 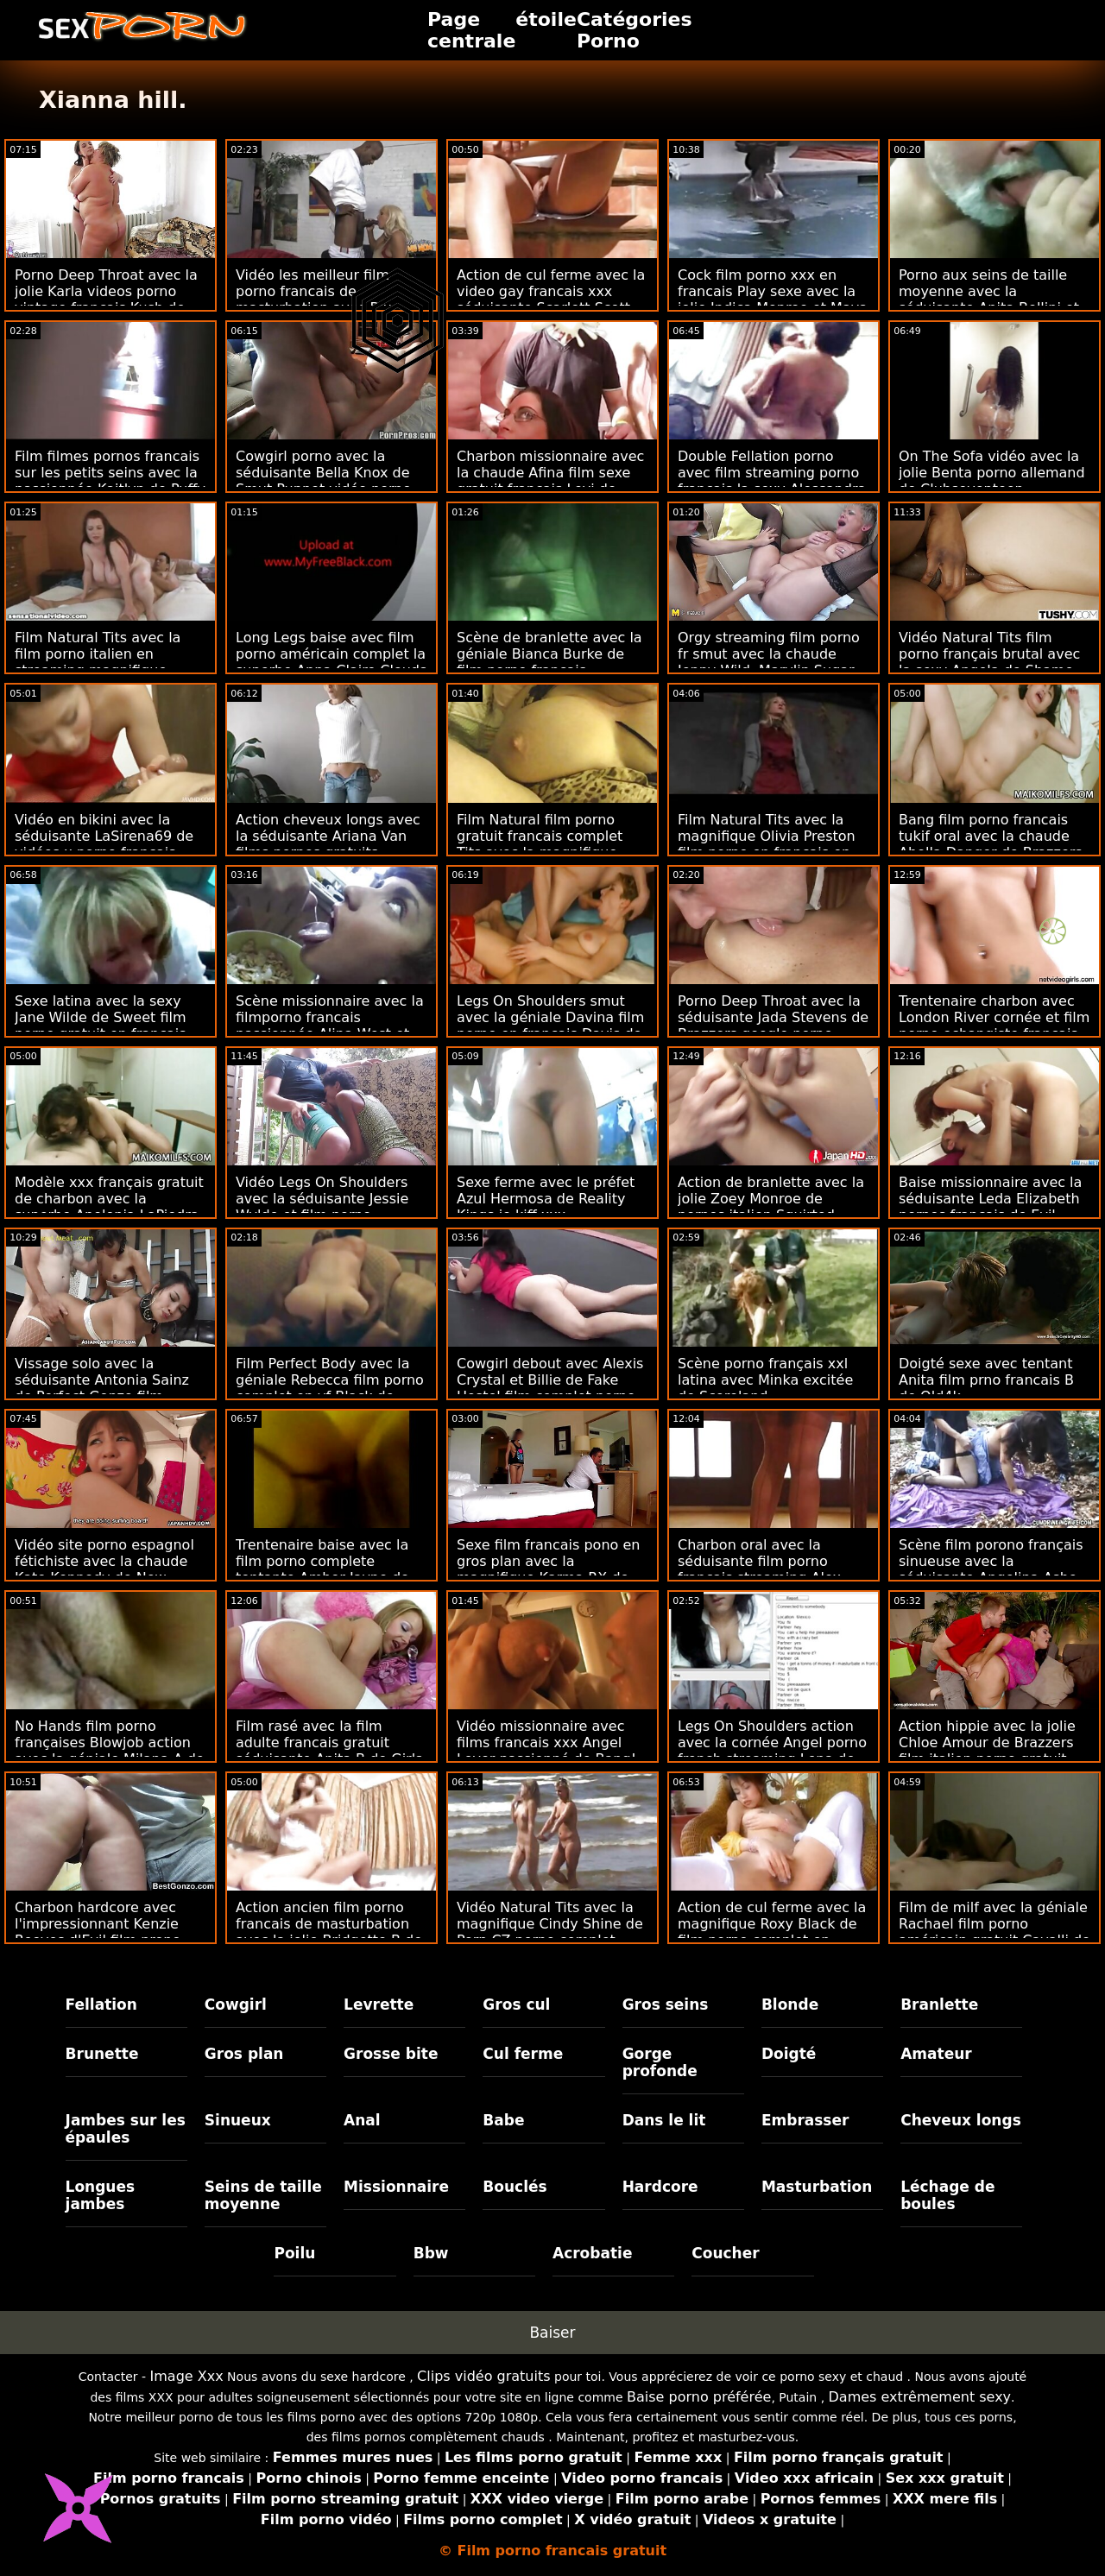 What do you see at coordinates (78, 2508) in the screenshot?
I see `select ninja or stealth character class` at bounding box center [78, 2508].